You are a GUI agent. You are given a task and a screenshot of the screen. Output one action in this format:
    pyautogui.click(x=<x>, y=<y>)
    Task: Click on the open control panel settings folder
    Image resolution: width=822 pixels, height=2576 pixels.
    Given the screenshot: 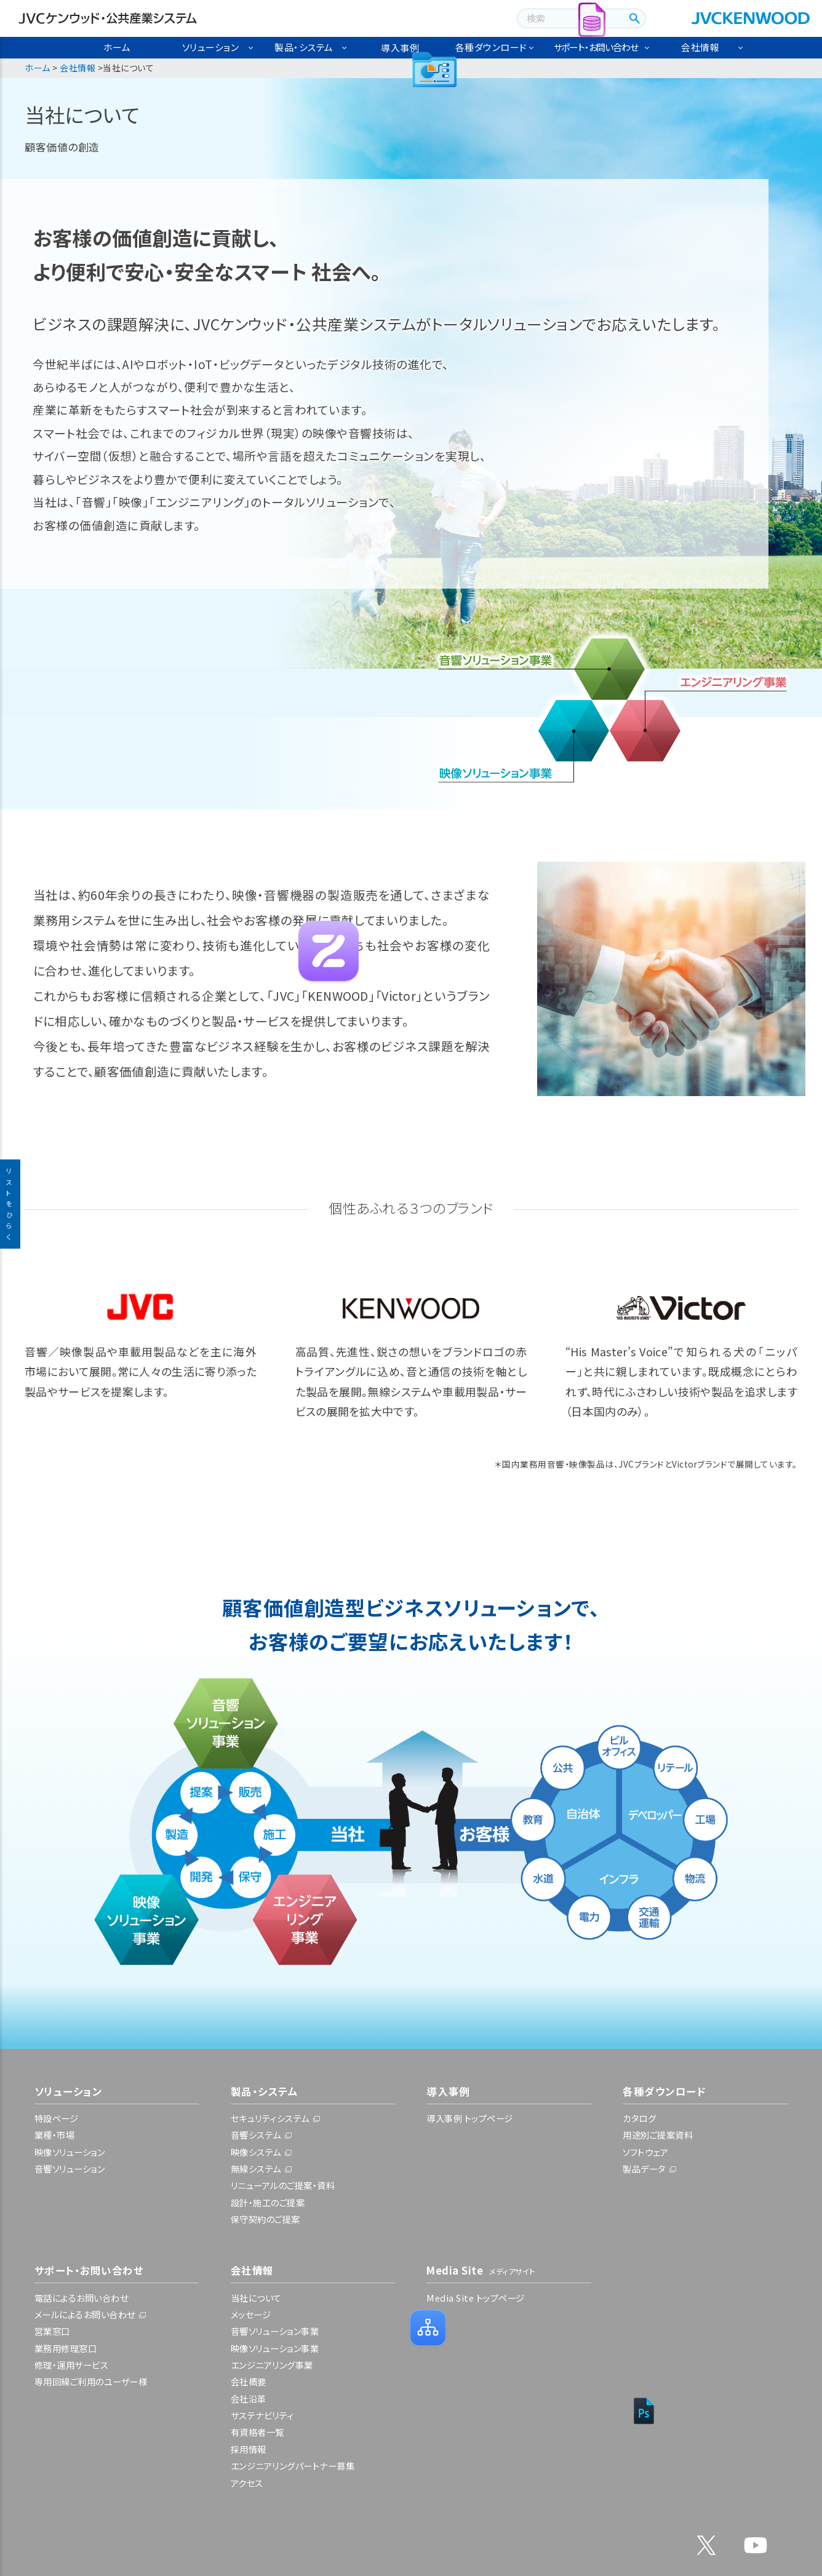 What is the action you would take?
    pyautogui.click(x=434, y=71)
    